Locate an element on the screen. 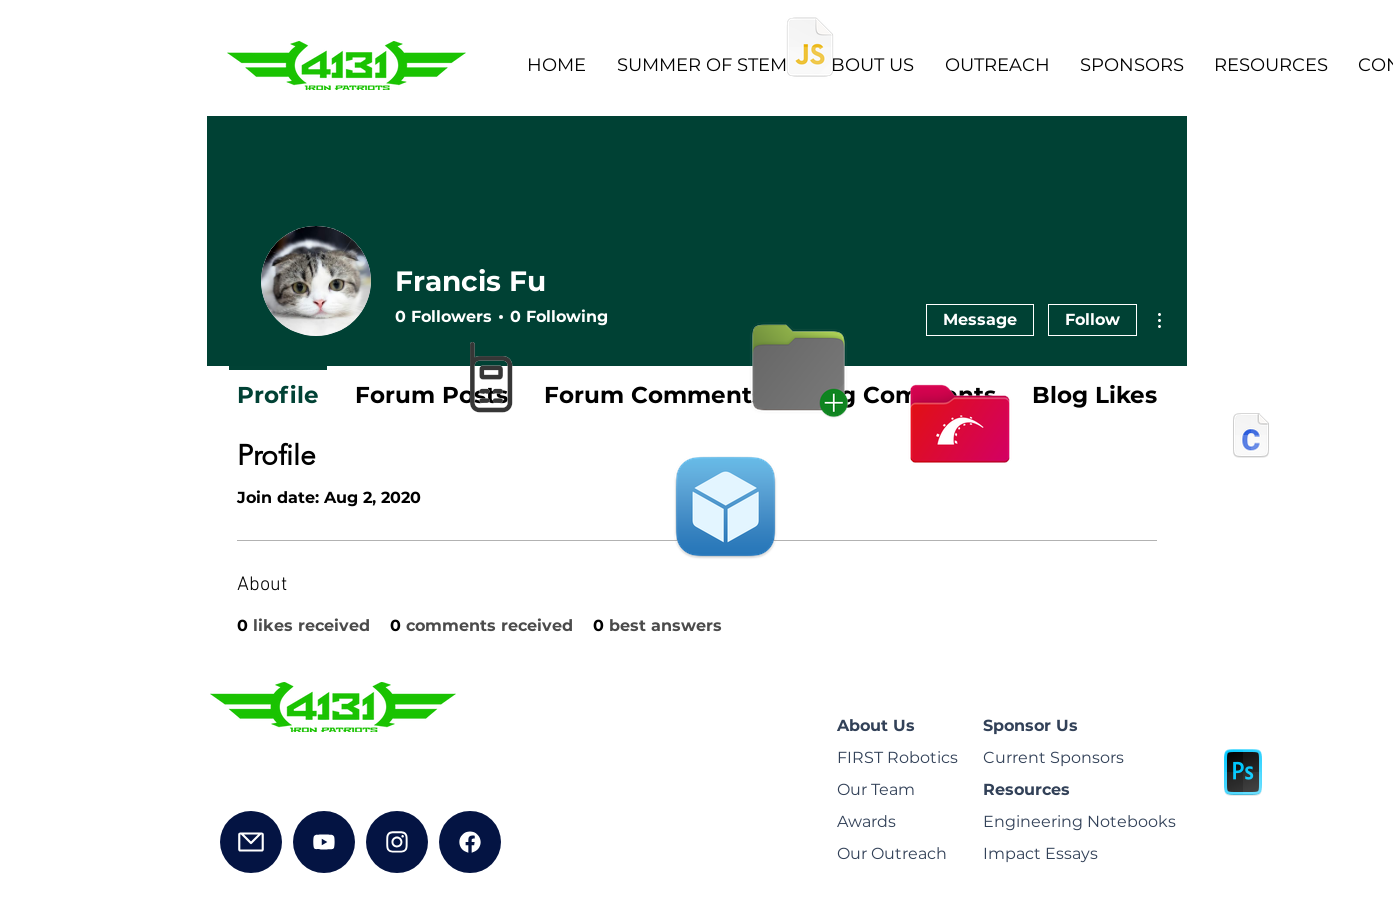  adobe photoshop file type indicator is located at coordinates (1243, 772).